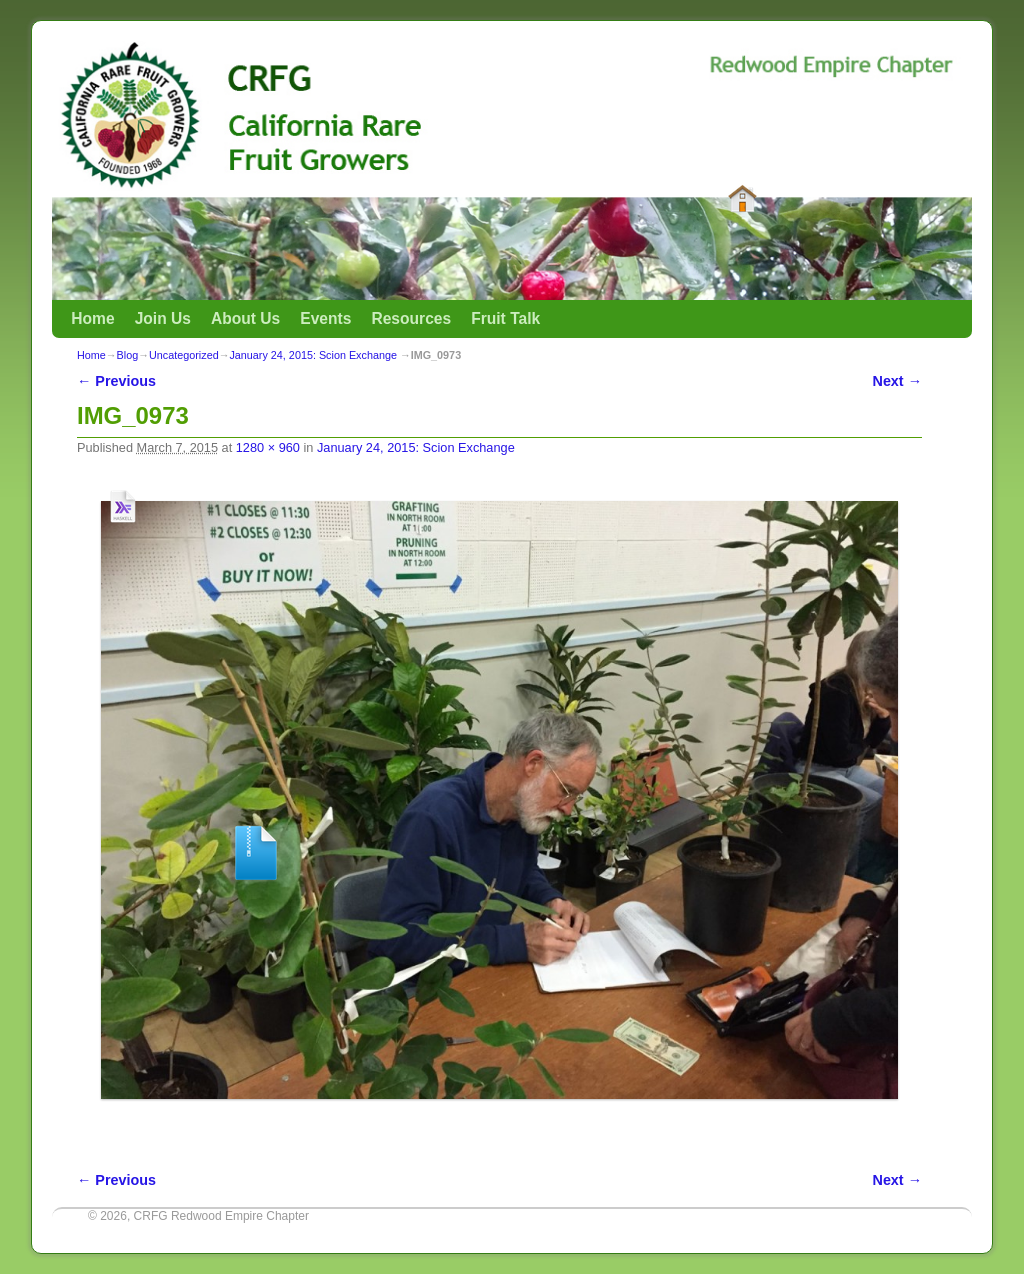 The width and height of the screenshot is (1024, 1274). Describe the element at coordinates (256, 854) in the screenshot. I see `an archive file in .ar format` at that location.